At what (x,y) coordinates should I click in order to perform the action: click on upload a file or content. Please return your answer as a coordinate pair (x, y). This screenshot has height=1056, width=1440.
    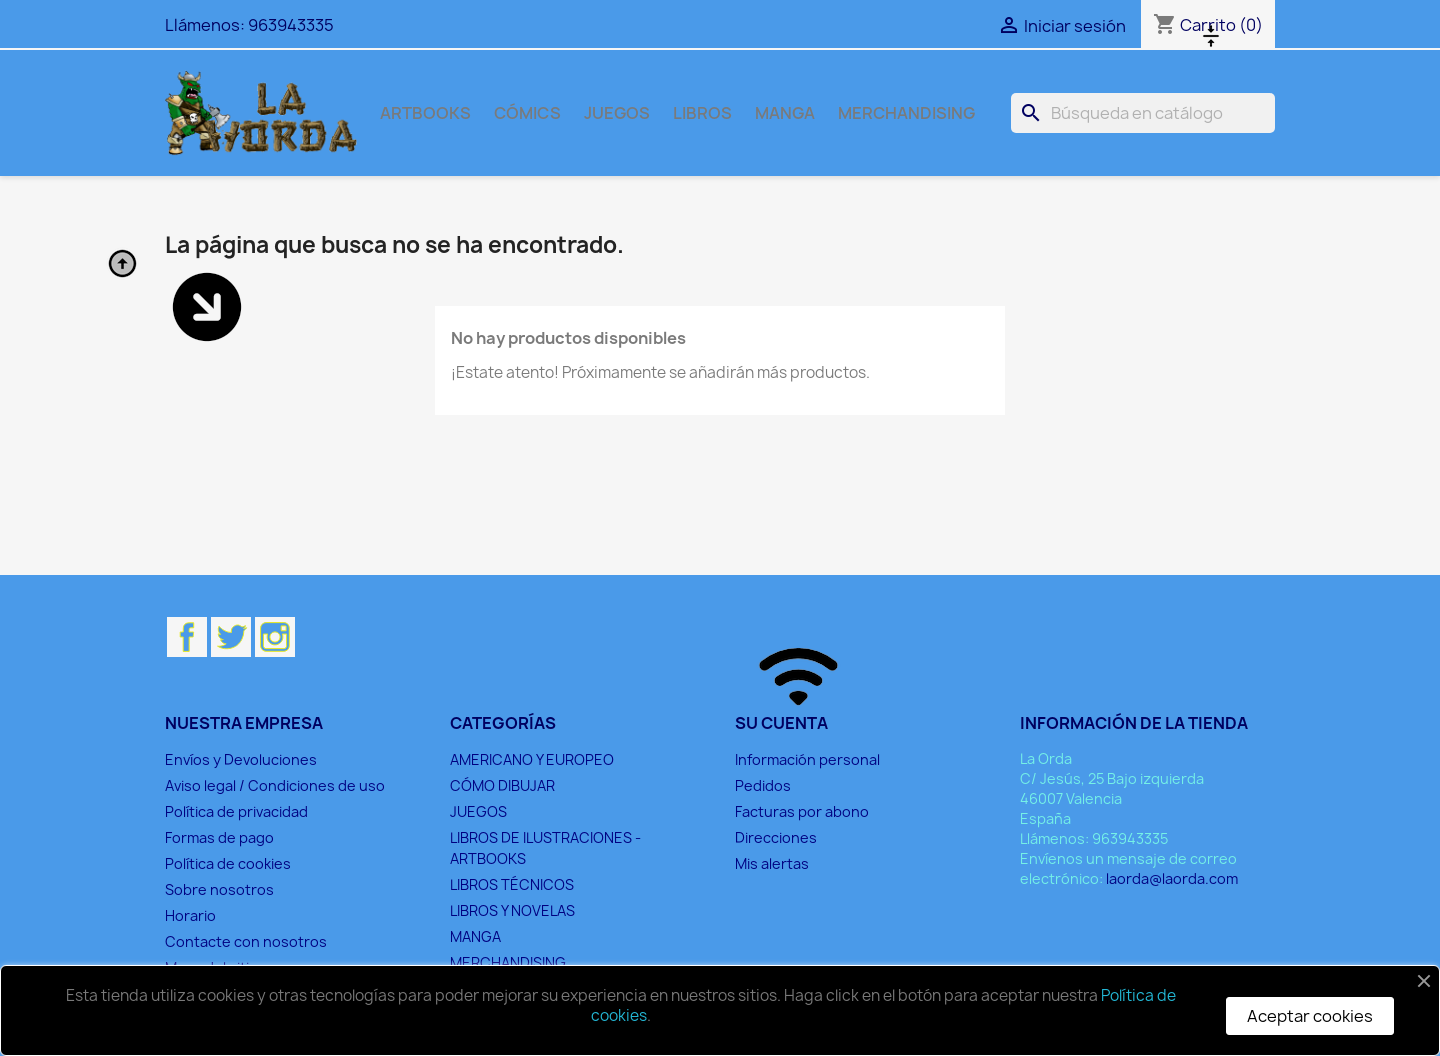
    Looking at the image, I should click on (122, 263).